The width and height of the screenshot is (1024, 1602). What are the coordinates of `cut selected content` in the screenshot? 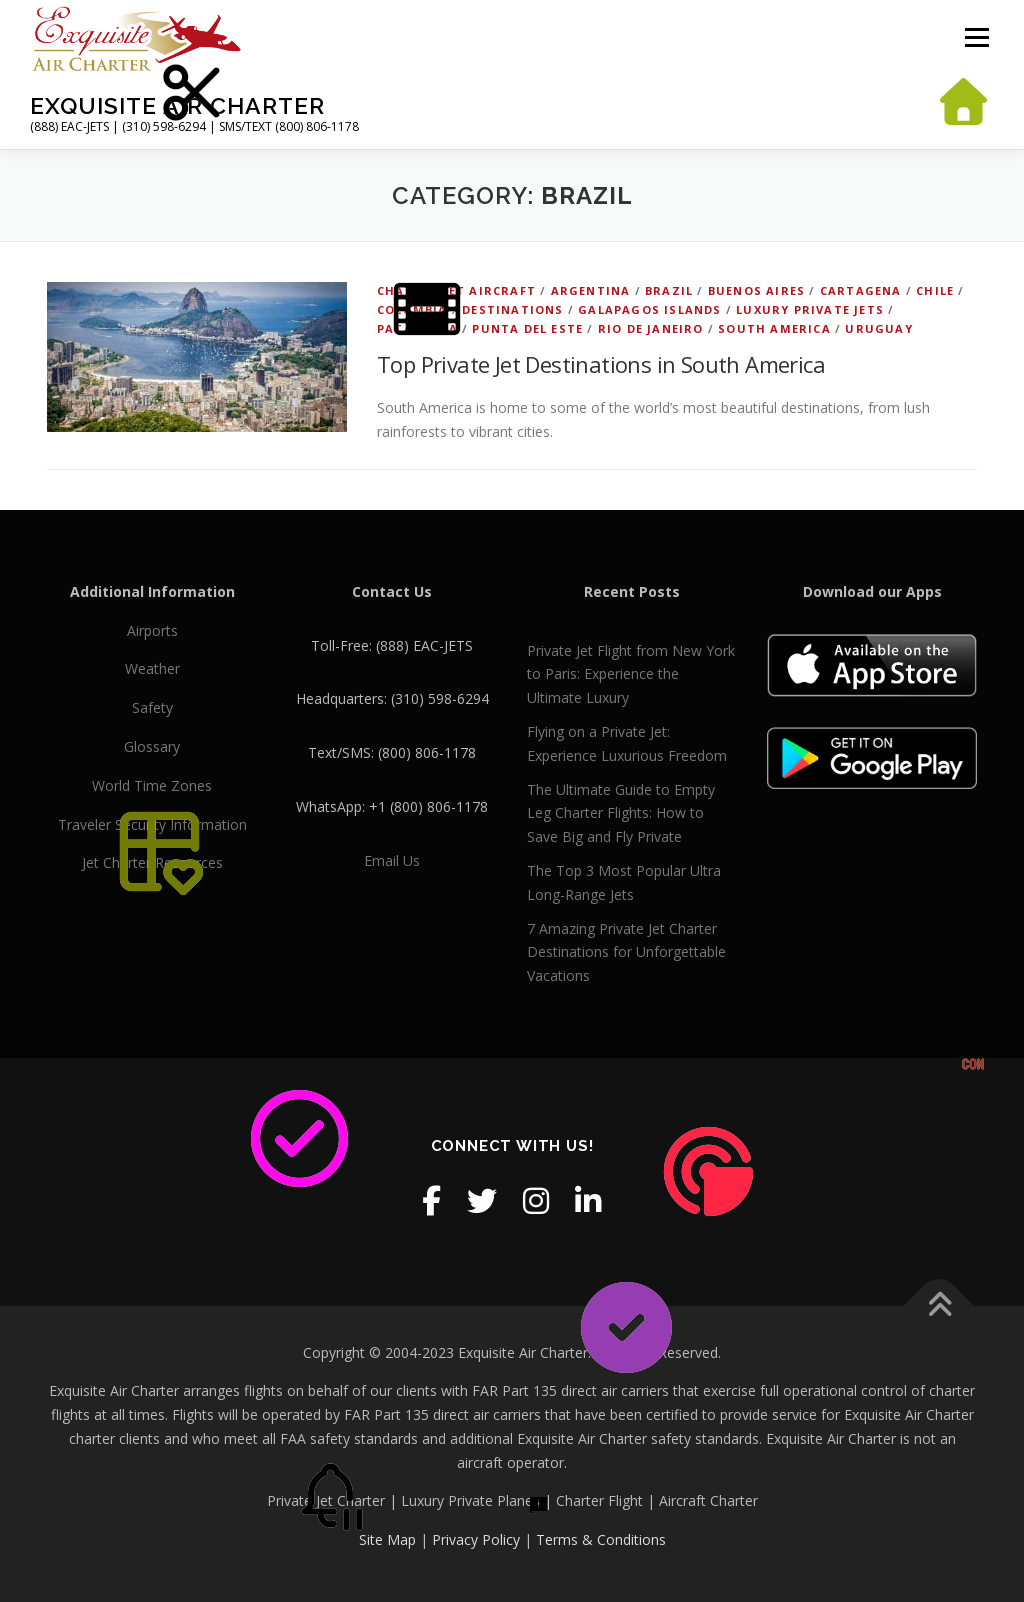 It's located at (194, 92).